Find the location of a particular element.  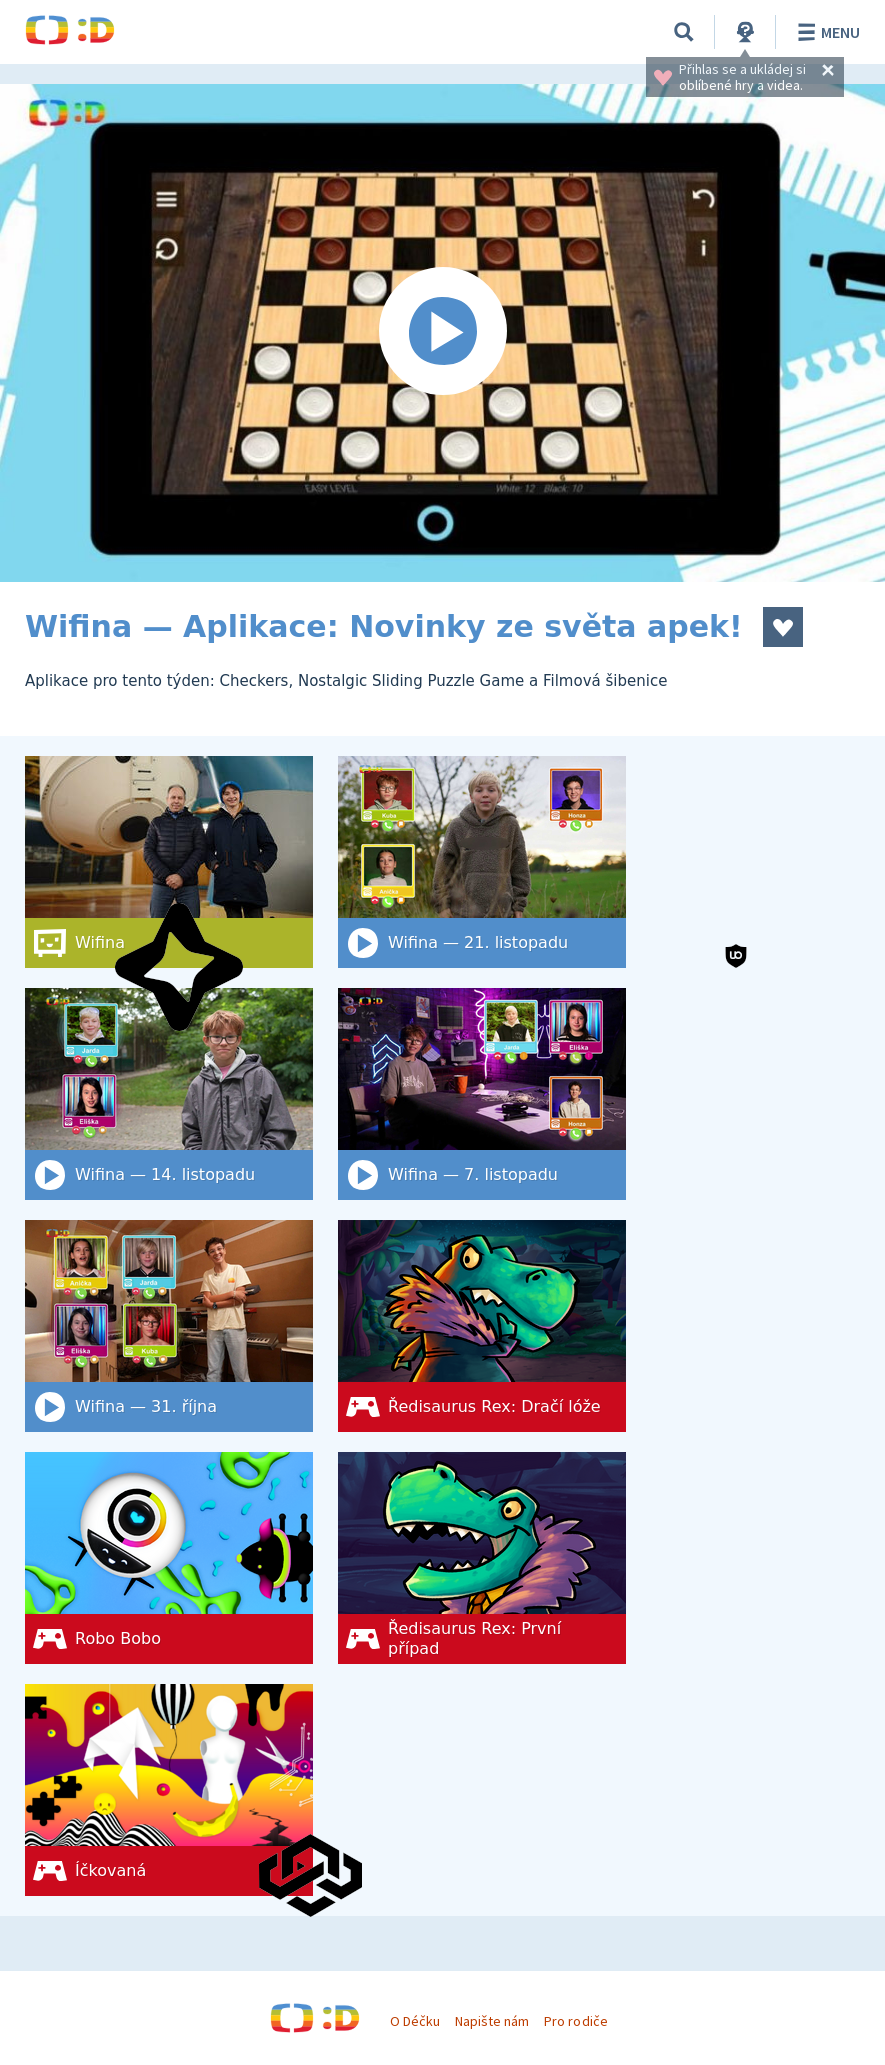

uBlock Origin browser extension logo is located at coordinates (736, 956).